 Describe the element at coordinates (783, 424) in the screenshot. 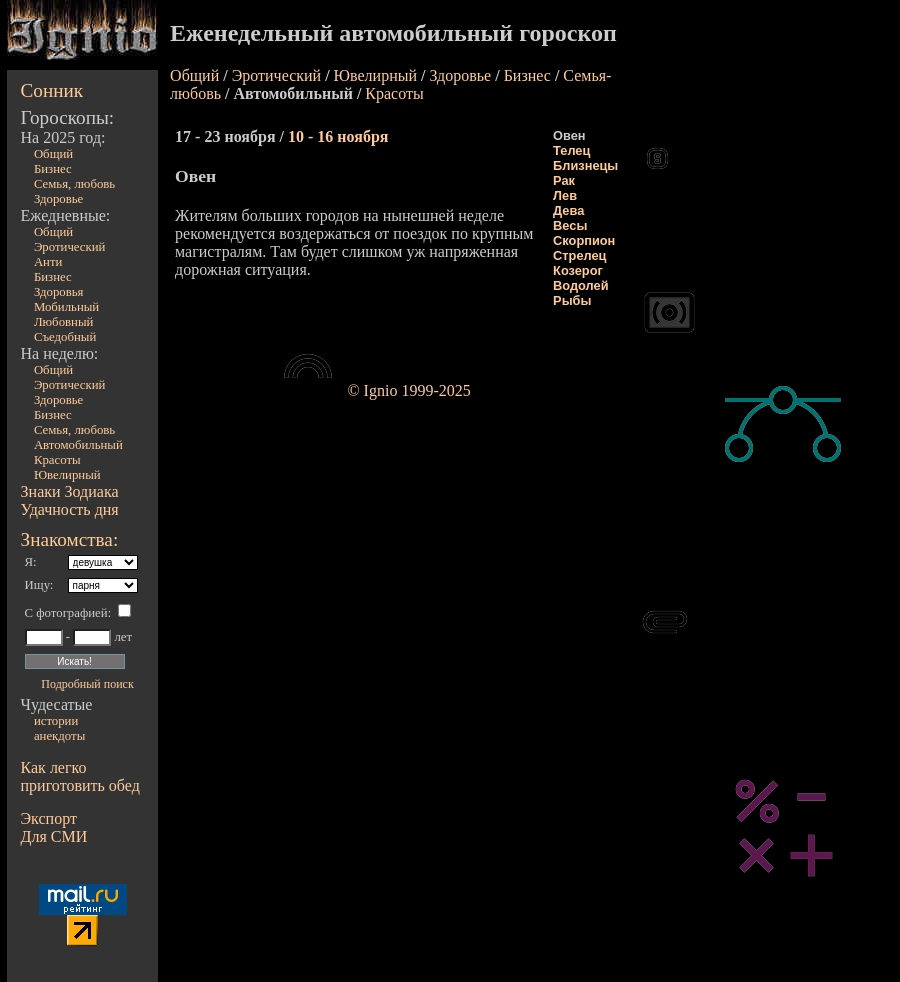

I see `edit vector path or bezier curve` at that location.